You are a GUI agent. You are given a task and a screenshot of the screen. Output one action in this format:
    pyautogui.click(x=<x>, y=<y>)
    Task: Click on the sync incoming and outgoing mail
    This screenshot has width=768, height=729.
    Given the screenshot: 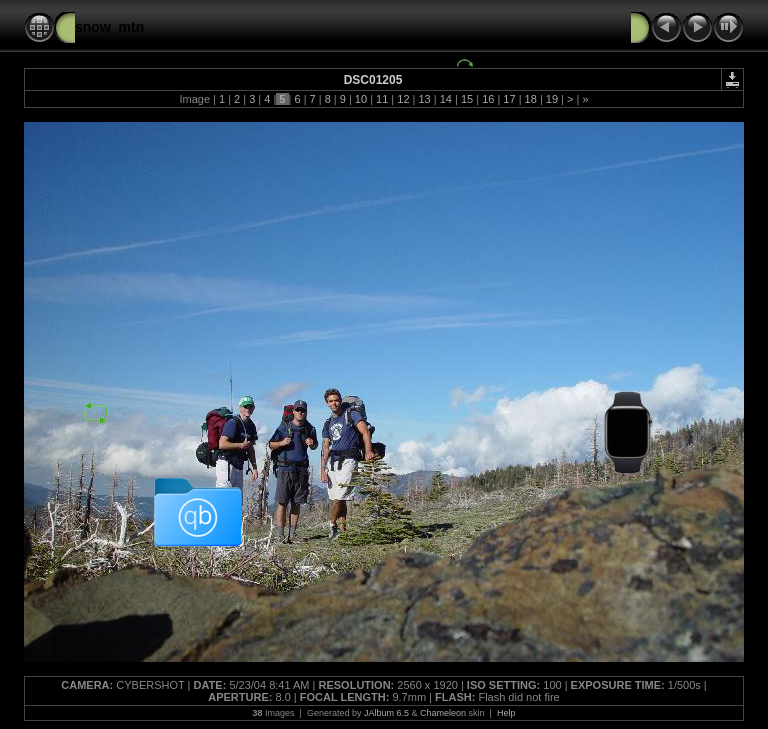 What is the action you would take?
    pyautogui.click(x=96, y=413)
    